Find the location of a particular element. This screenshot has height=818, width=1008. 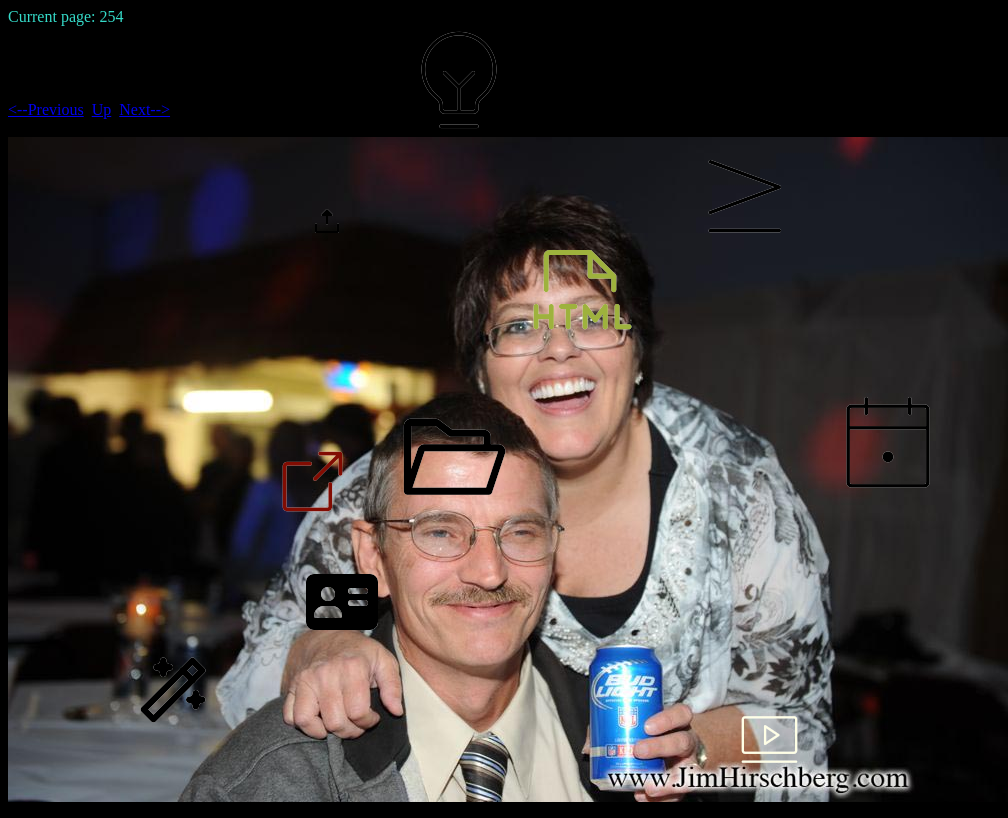

upload a file or document is located at coordinates (327, 222).